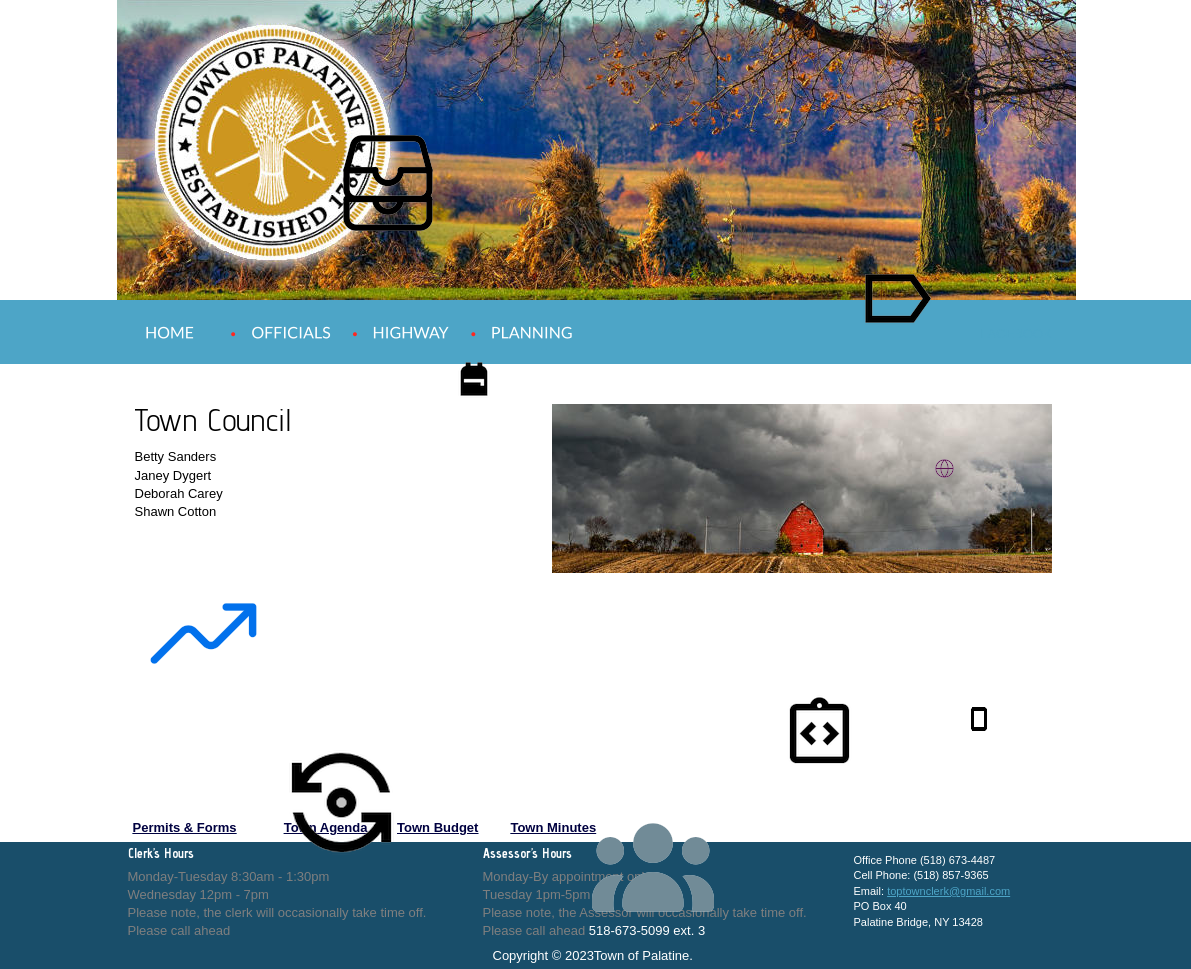  I want to click on view all users or team members, so click(653, 869).